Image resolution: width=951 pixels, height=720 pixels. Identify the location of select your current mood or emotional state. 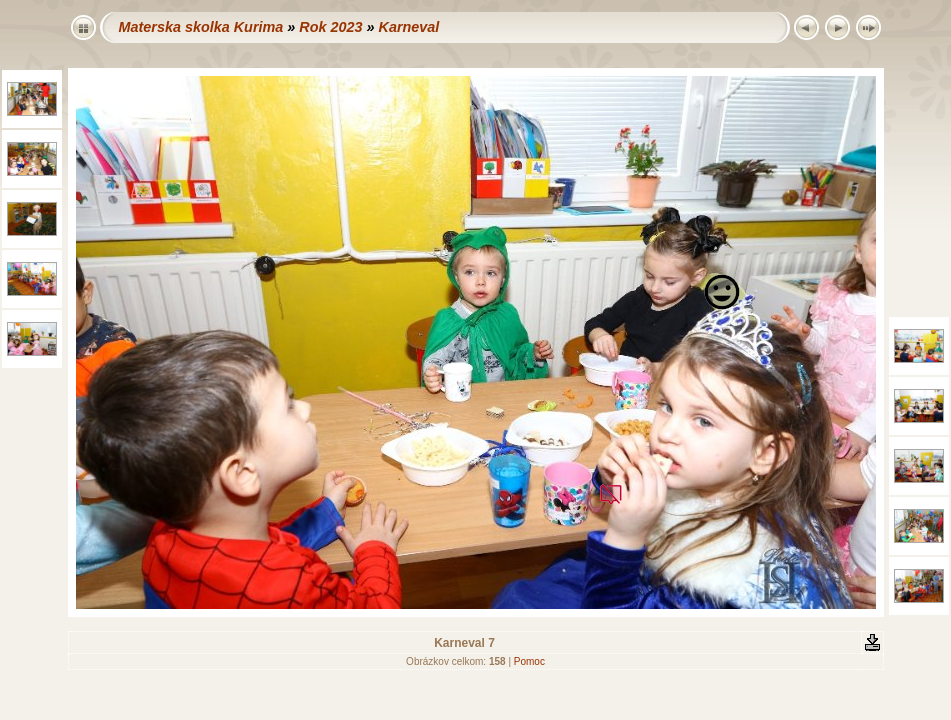
(722, 292).